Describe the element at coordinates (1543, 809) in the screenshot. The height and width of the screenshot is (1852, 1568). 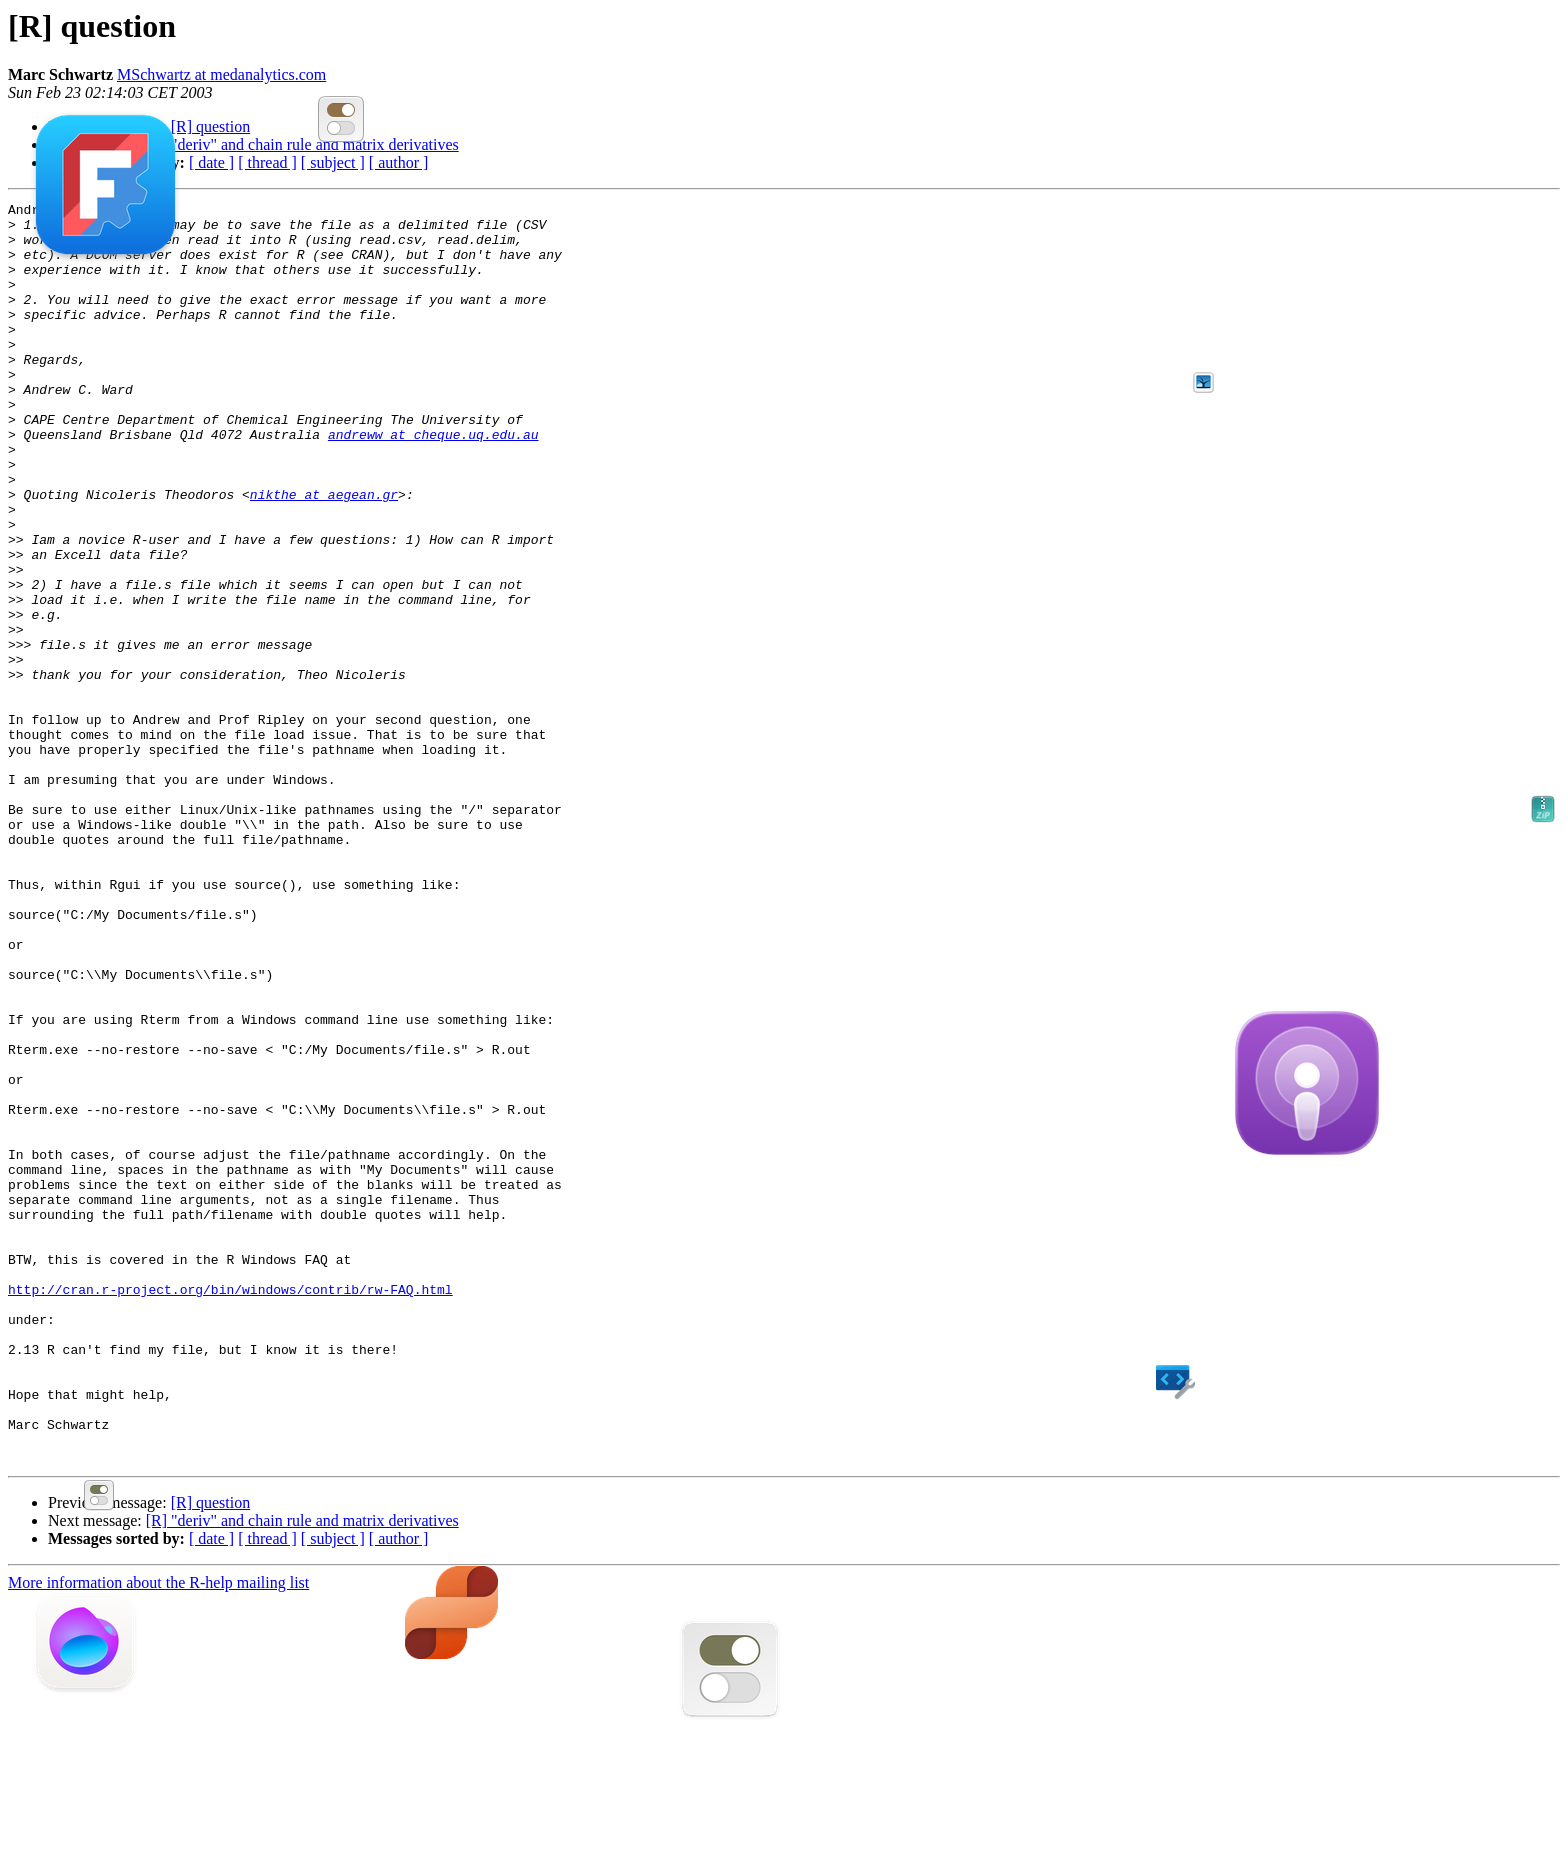
I see `compressed zip archive file` at that location.